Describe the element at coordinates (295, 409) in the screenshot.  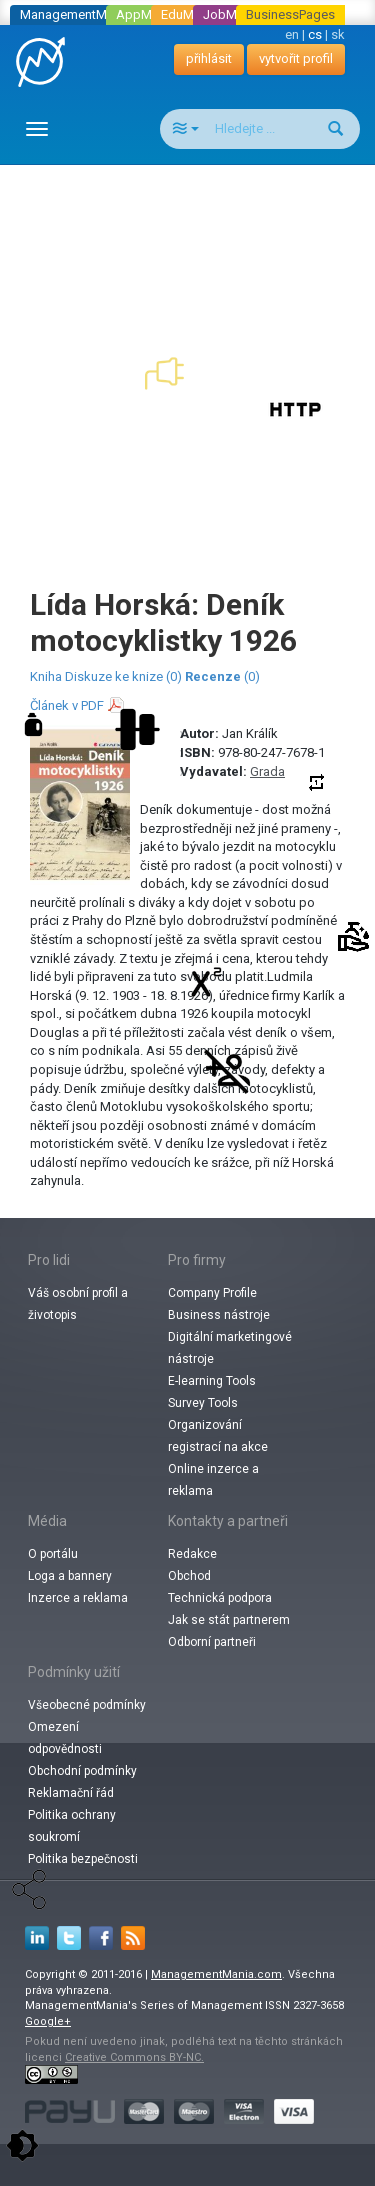
I see `indicates a web link or URL` at that location.